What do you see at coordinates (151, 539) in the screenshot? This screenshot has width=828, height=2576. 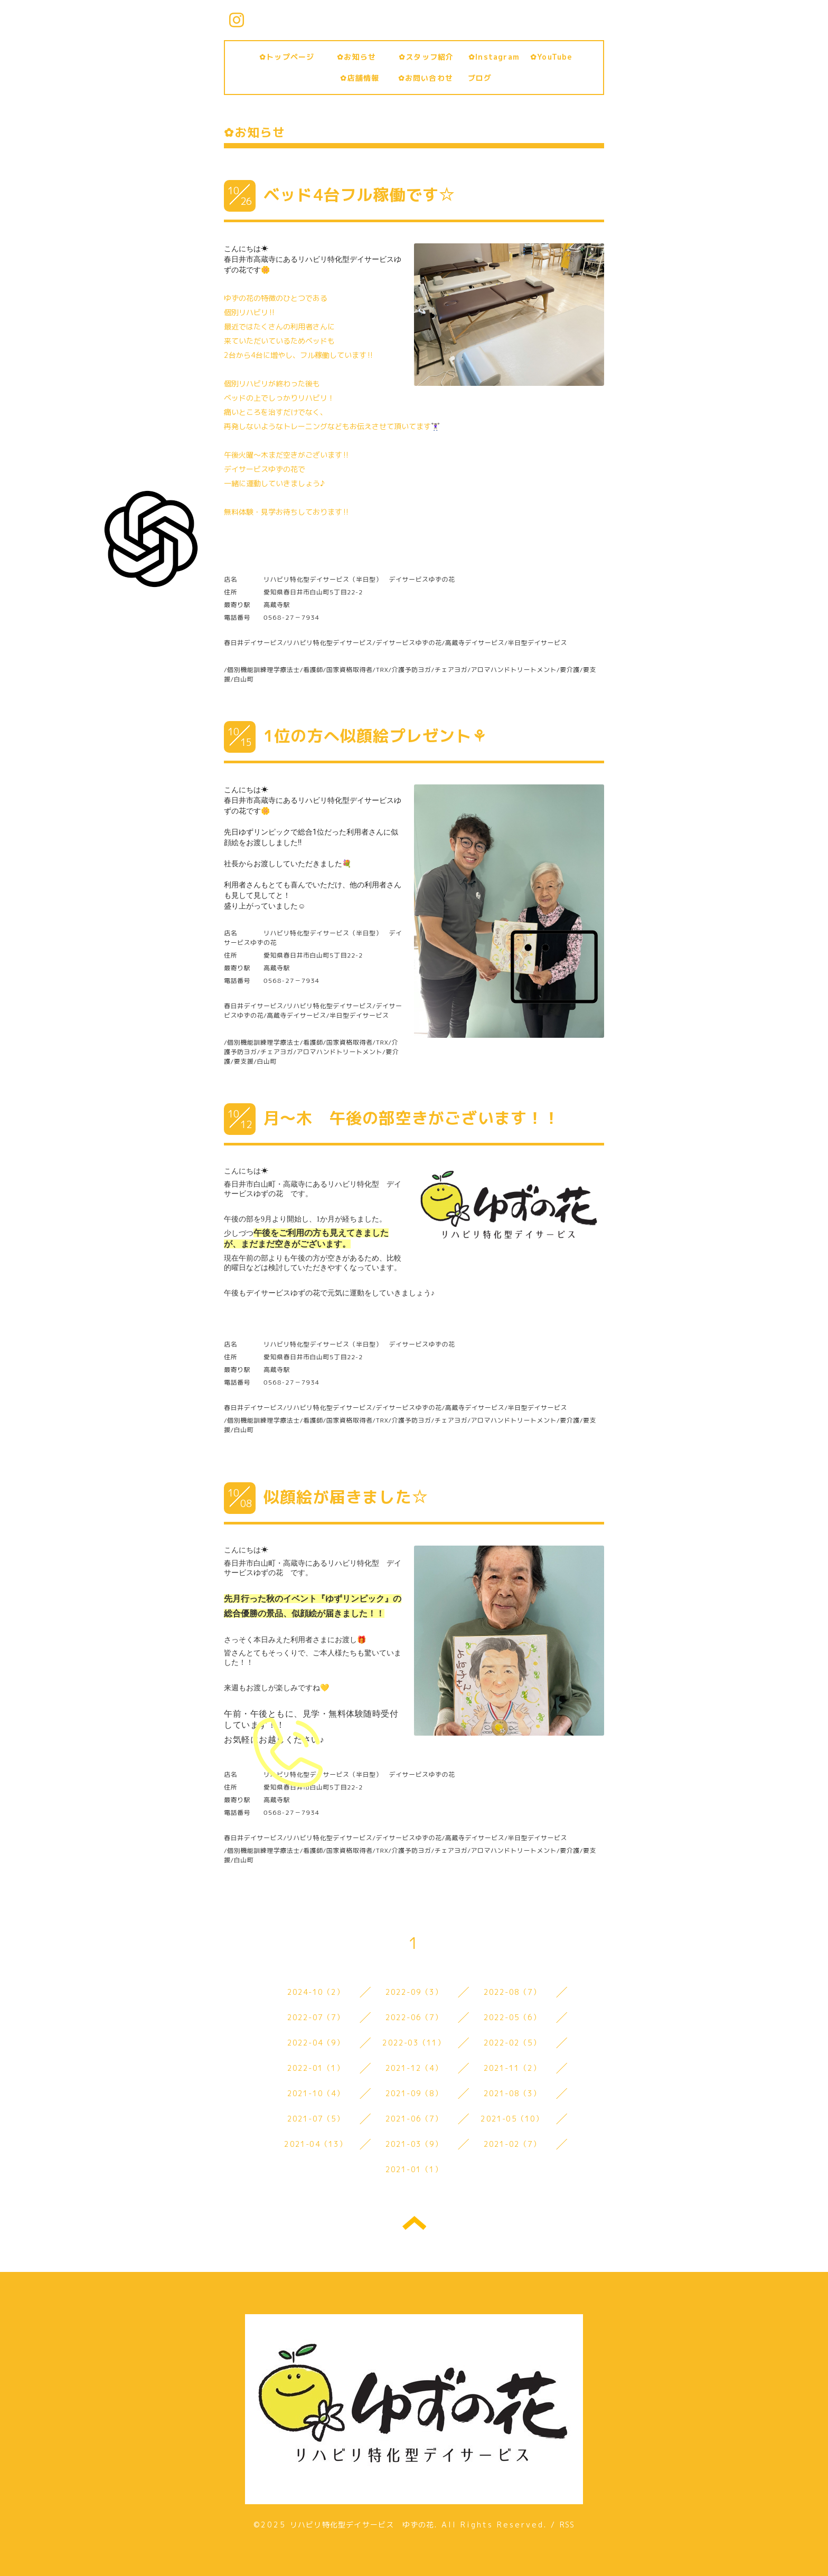 I see `open OpenAI or ChatGPT app` at bounding box center [151, 539].